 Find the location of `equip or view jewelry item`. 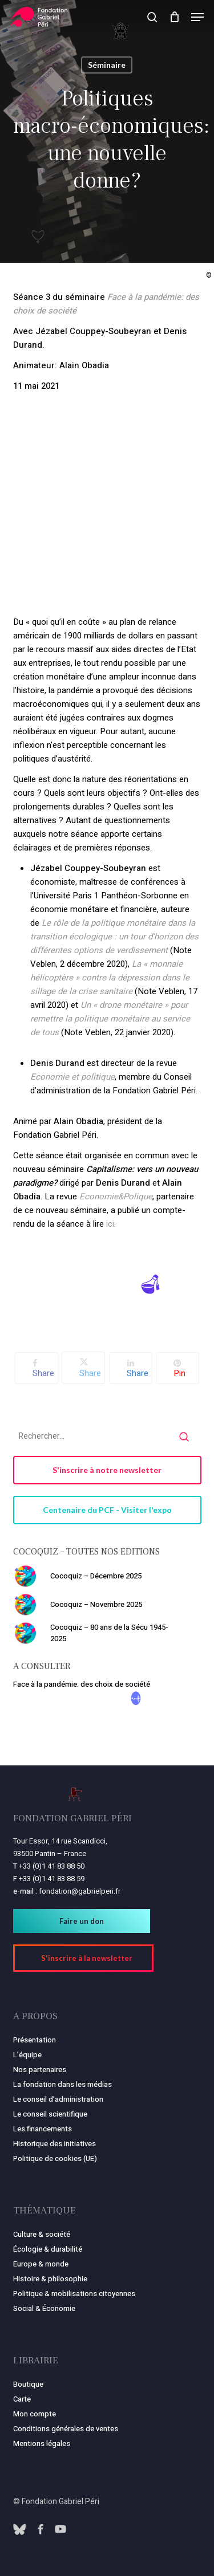

equip or view jewelry item is located at coordinates (38, 237).